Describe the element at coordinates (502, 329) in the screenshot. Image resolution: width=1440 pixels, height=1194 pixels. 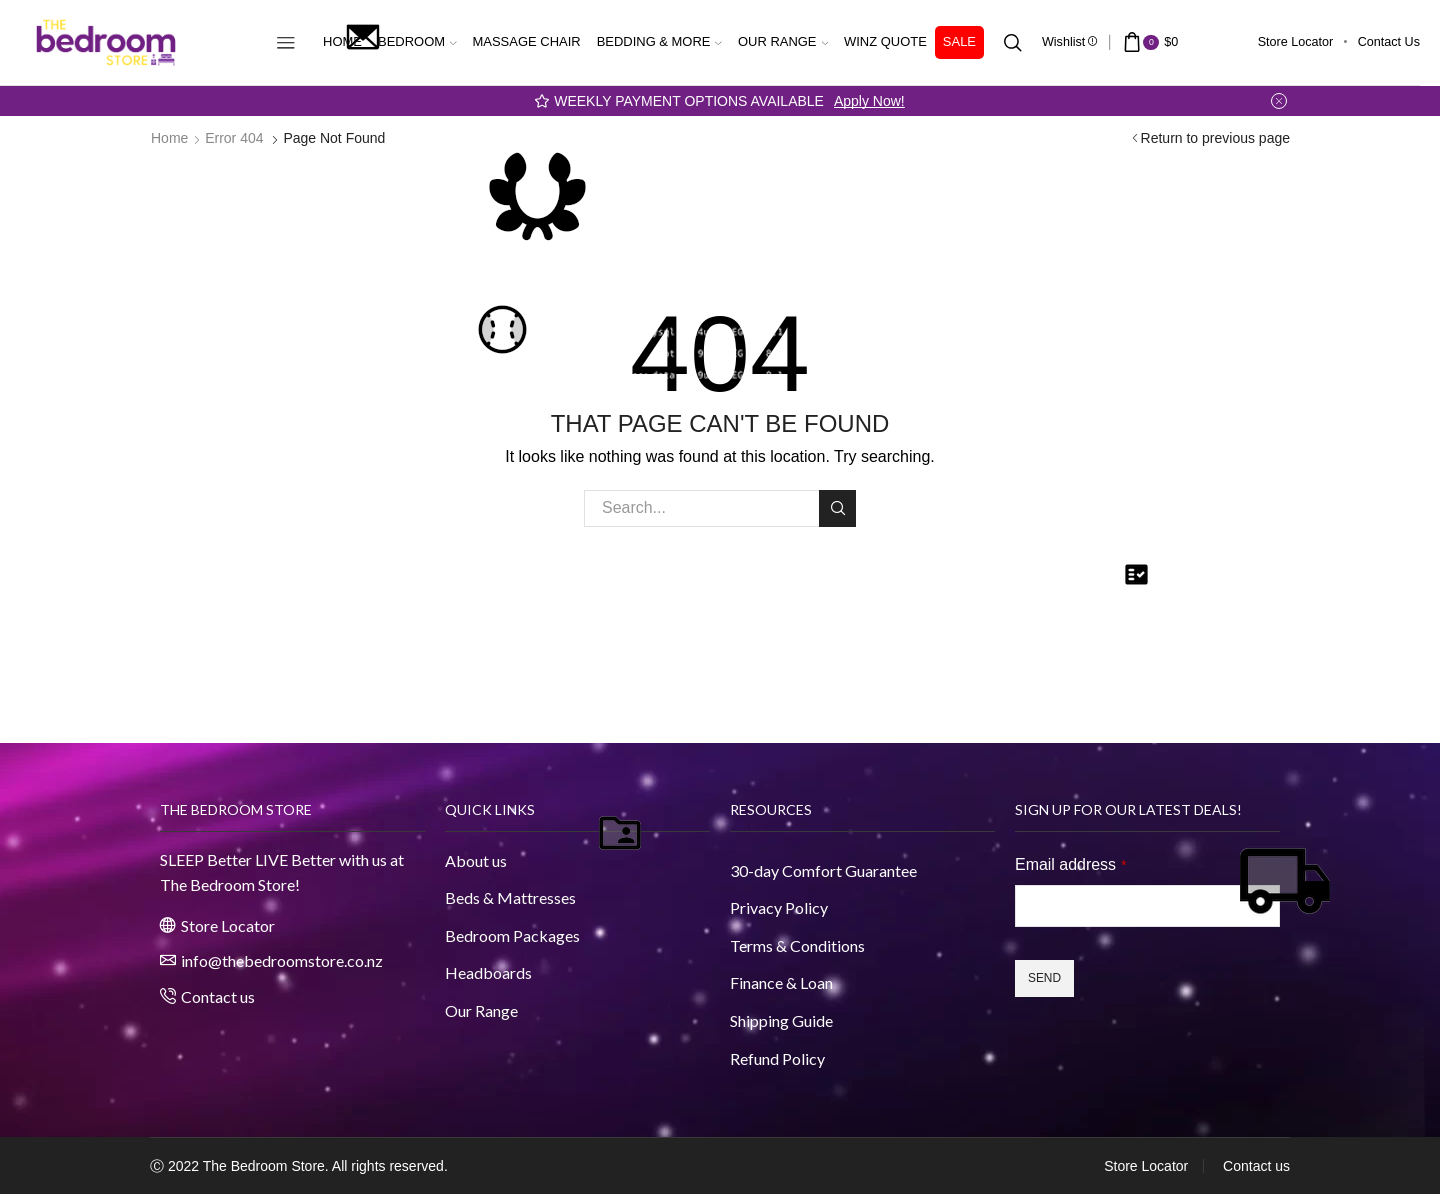
I see `view baseball scores or stats` at that location.